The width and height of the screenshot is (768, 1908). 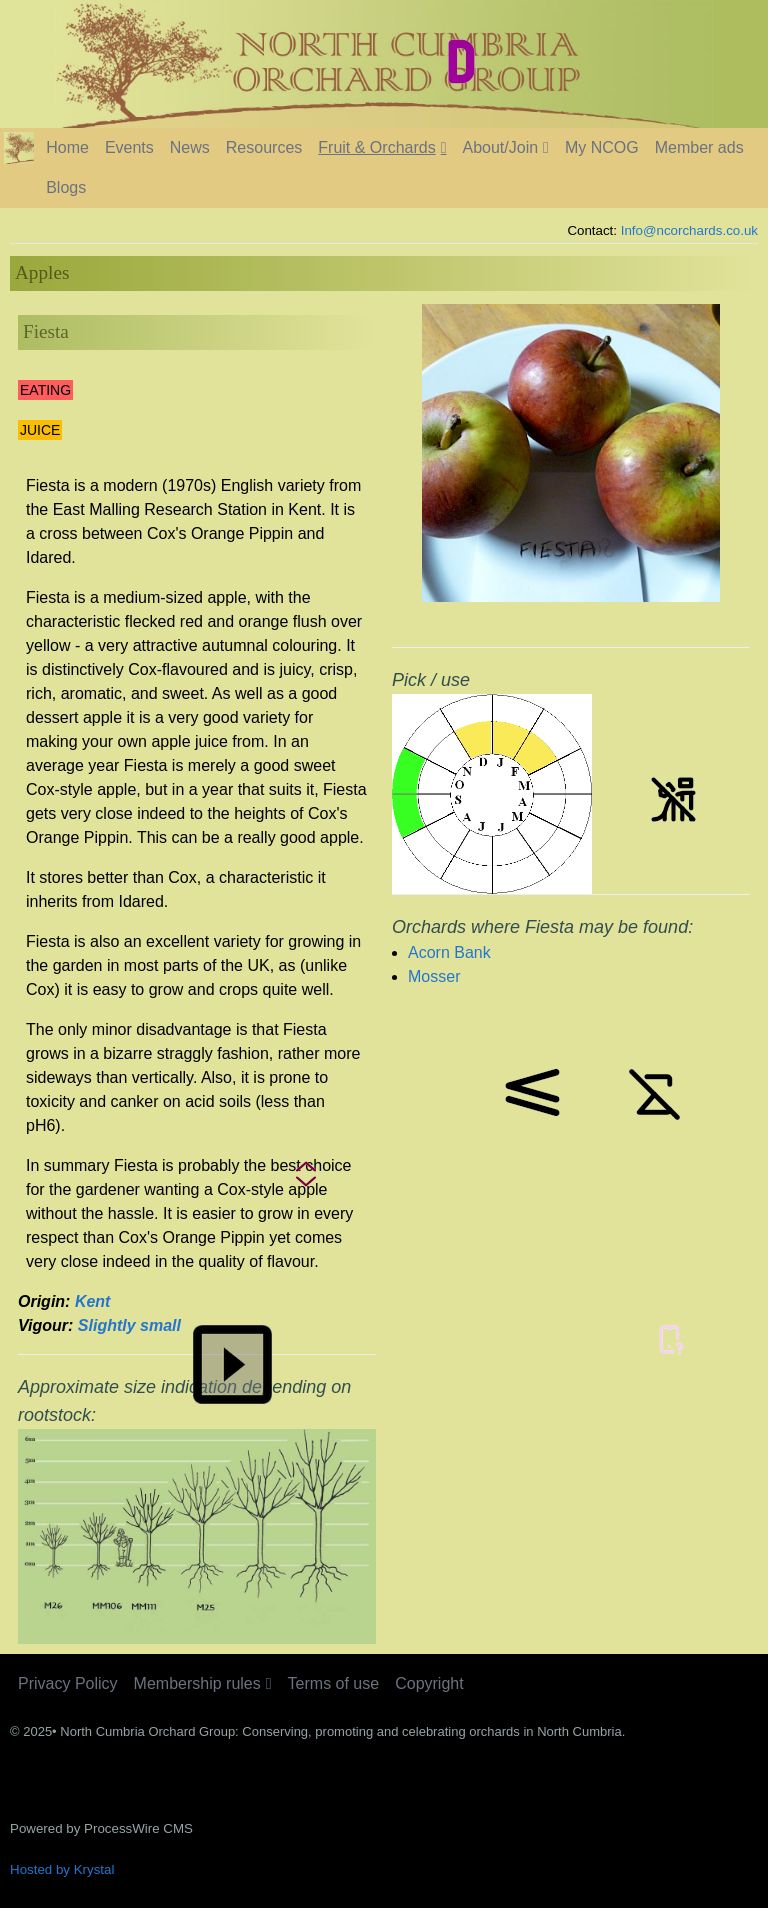 I want to click on expand or collapse a dropdown menu, so click(x=306, y=1174).